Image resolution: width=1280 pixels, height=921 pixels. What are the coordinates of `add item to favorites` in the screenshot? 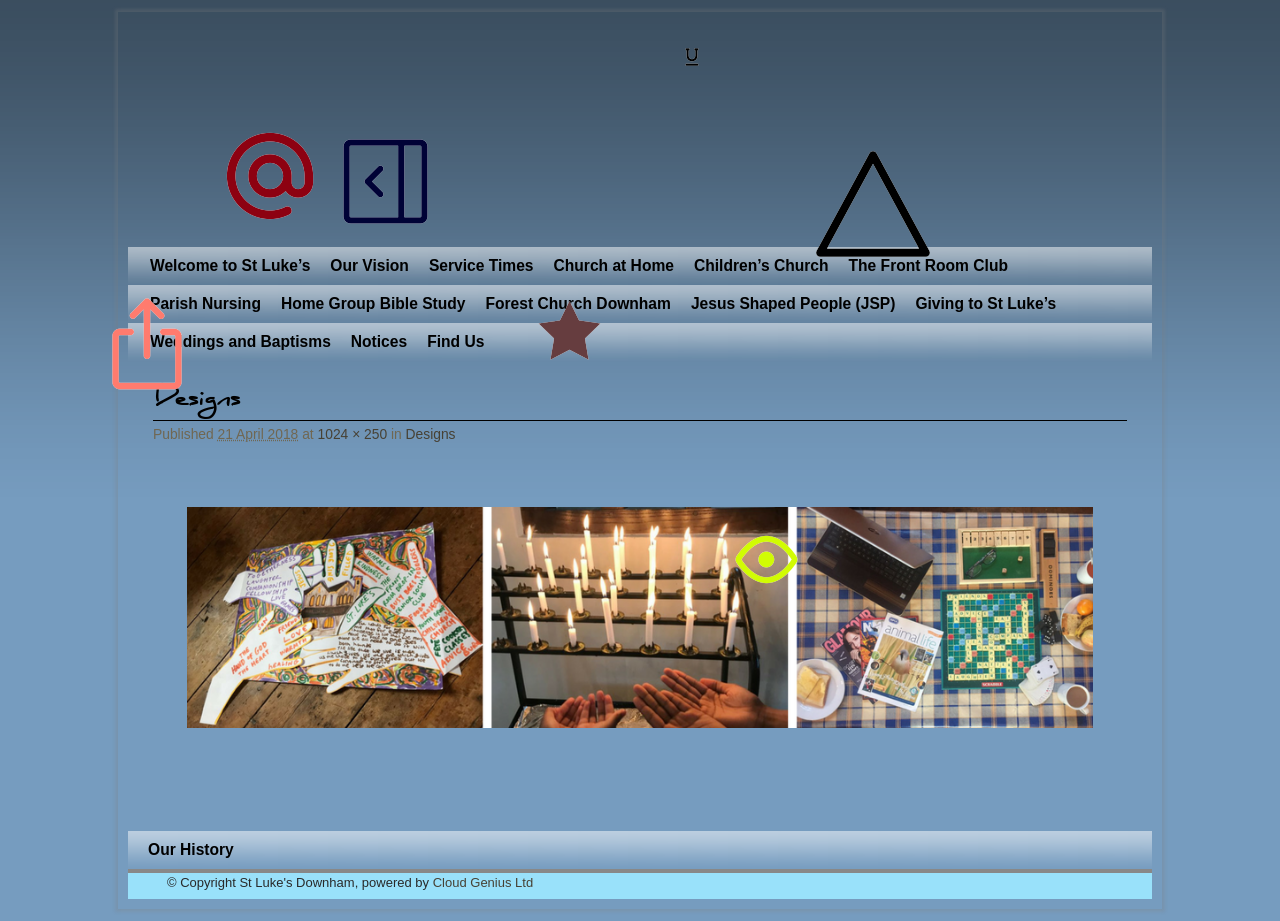 It's located at (569, 333).